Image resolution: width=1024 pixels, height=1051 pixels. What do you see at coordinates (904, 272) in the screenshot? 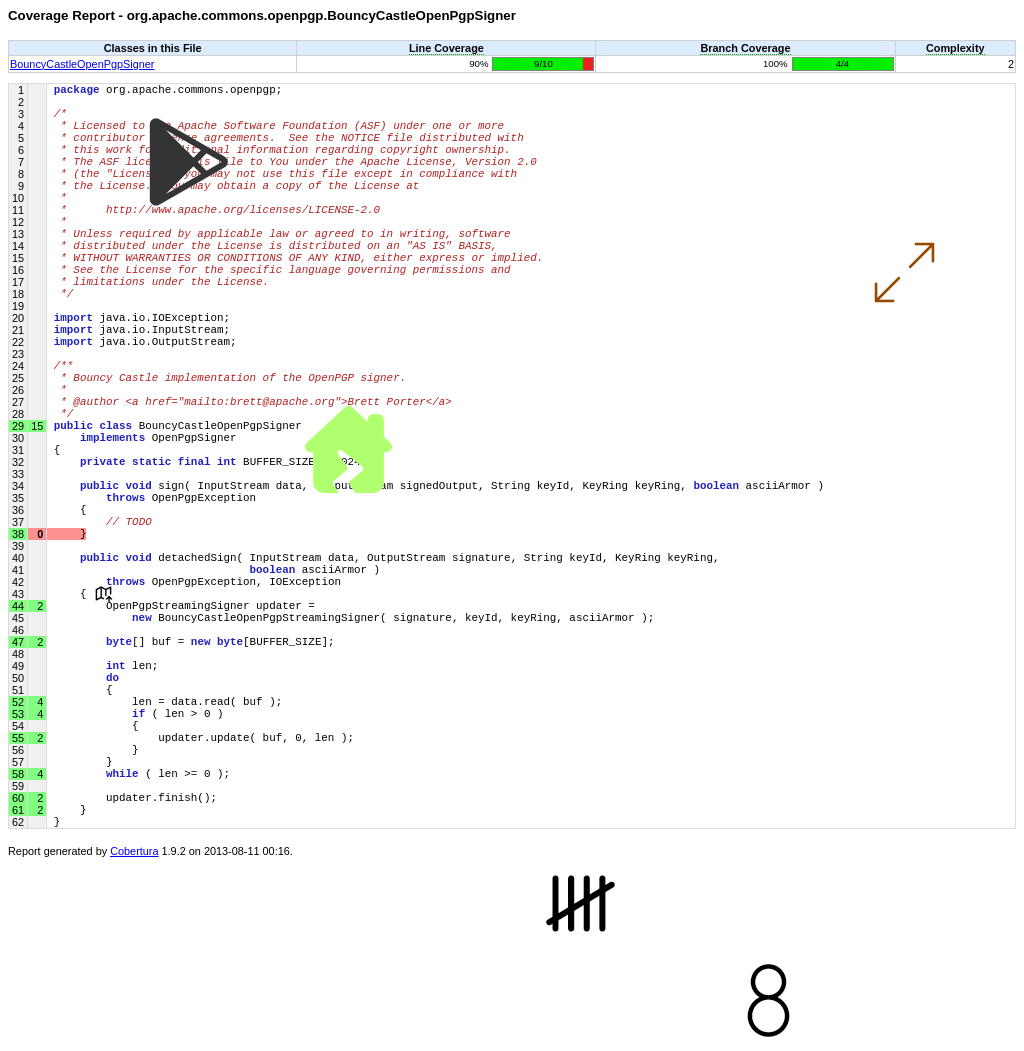
I see `expand to full screen` at bounding box center [904, 272].